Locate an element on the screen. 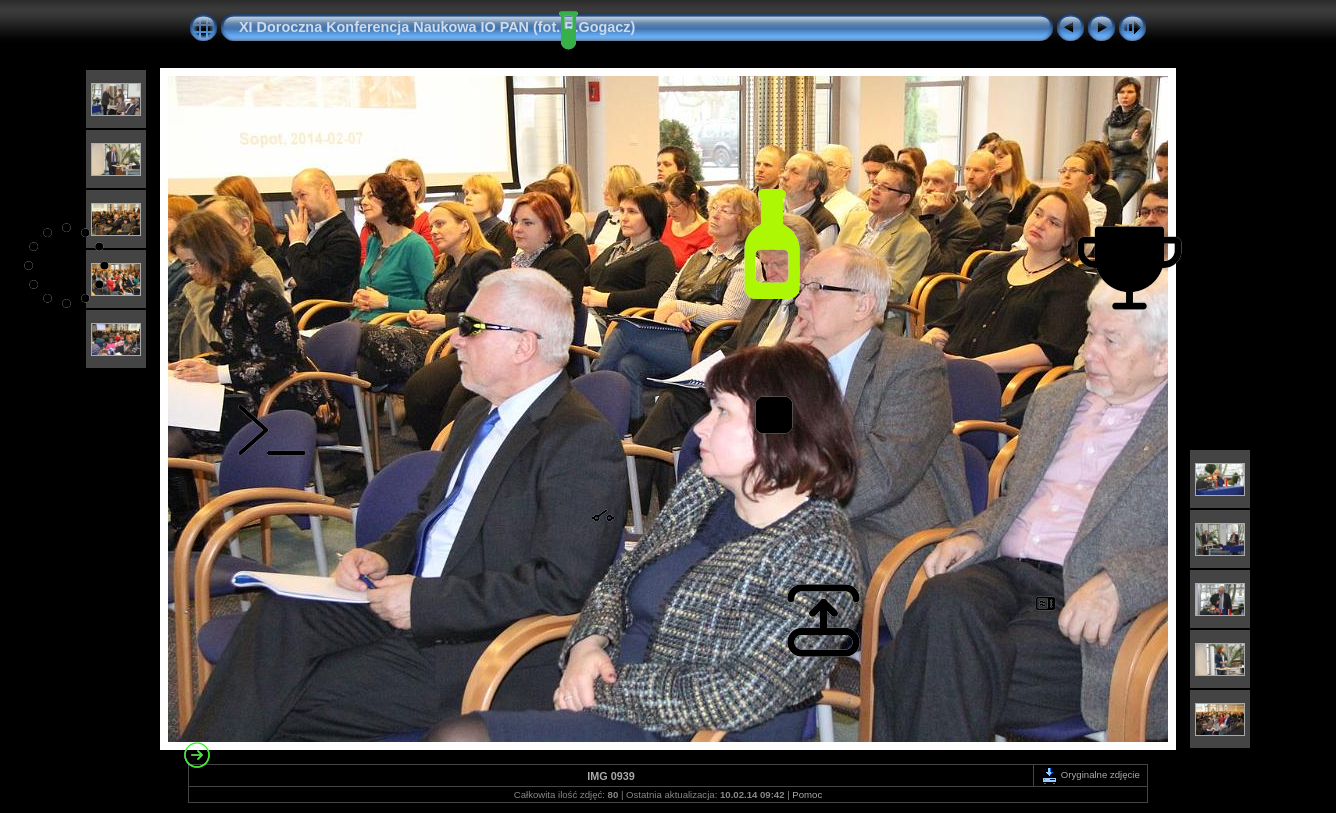 This screenshot has width=1336, height=813. proceed to the next step is located at coordinates (197, 755).